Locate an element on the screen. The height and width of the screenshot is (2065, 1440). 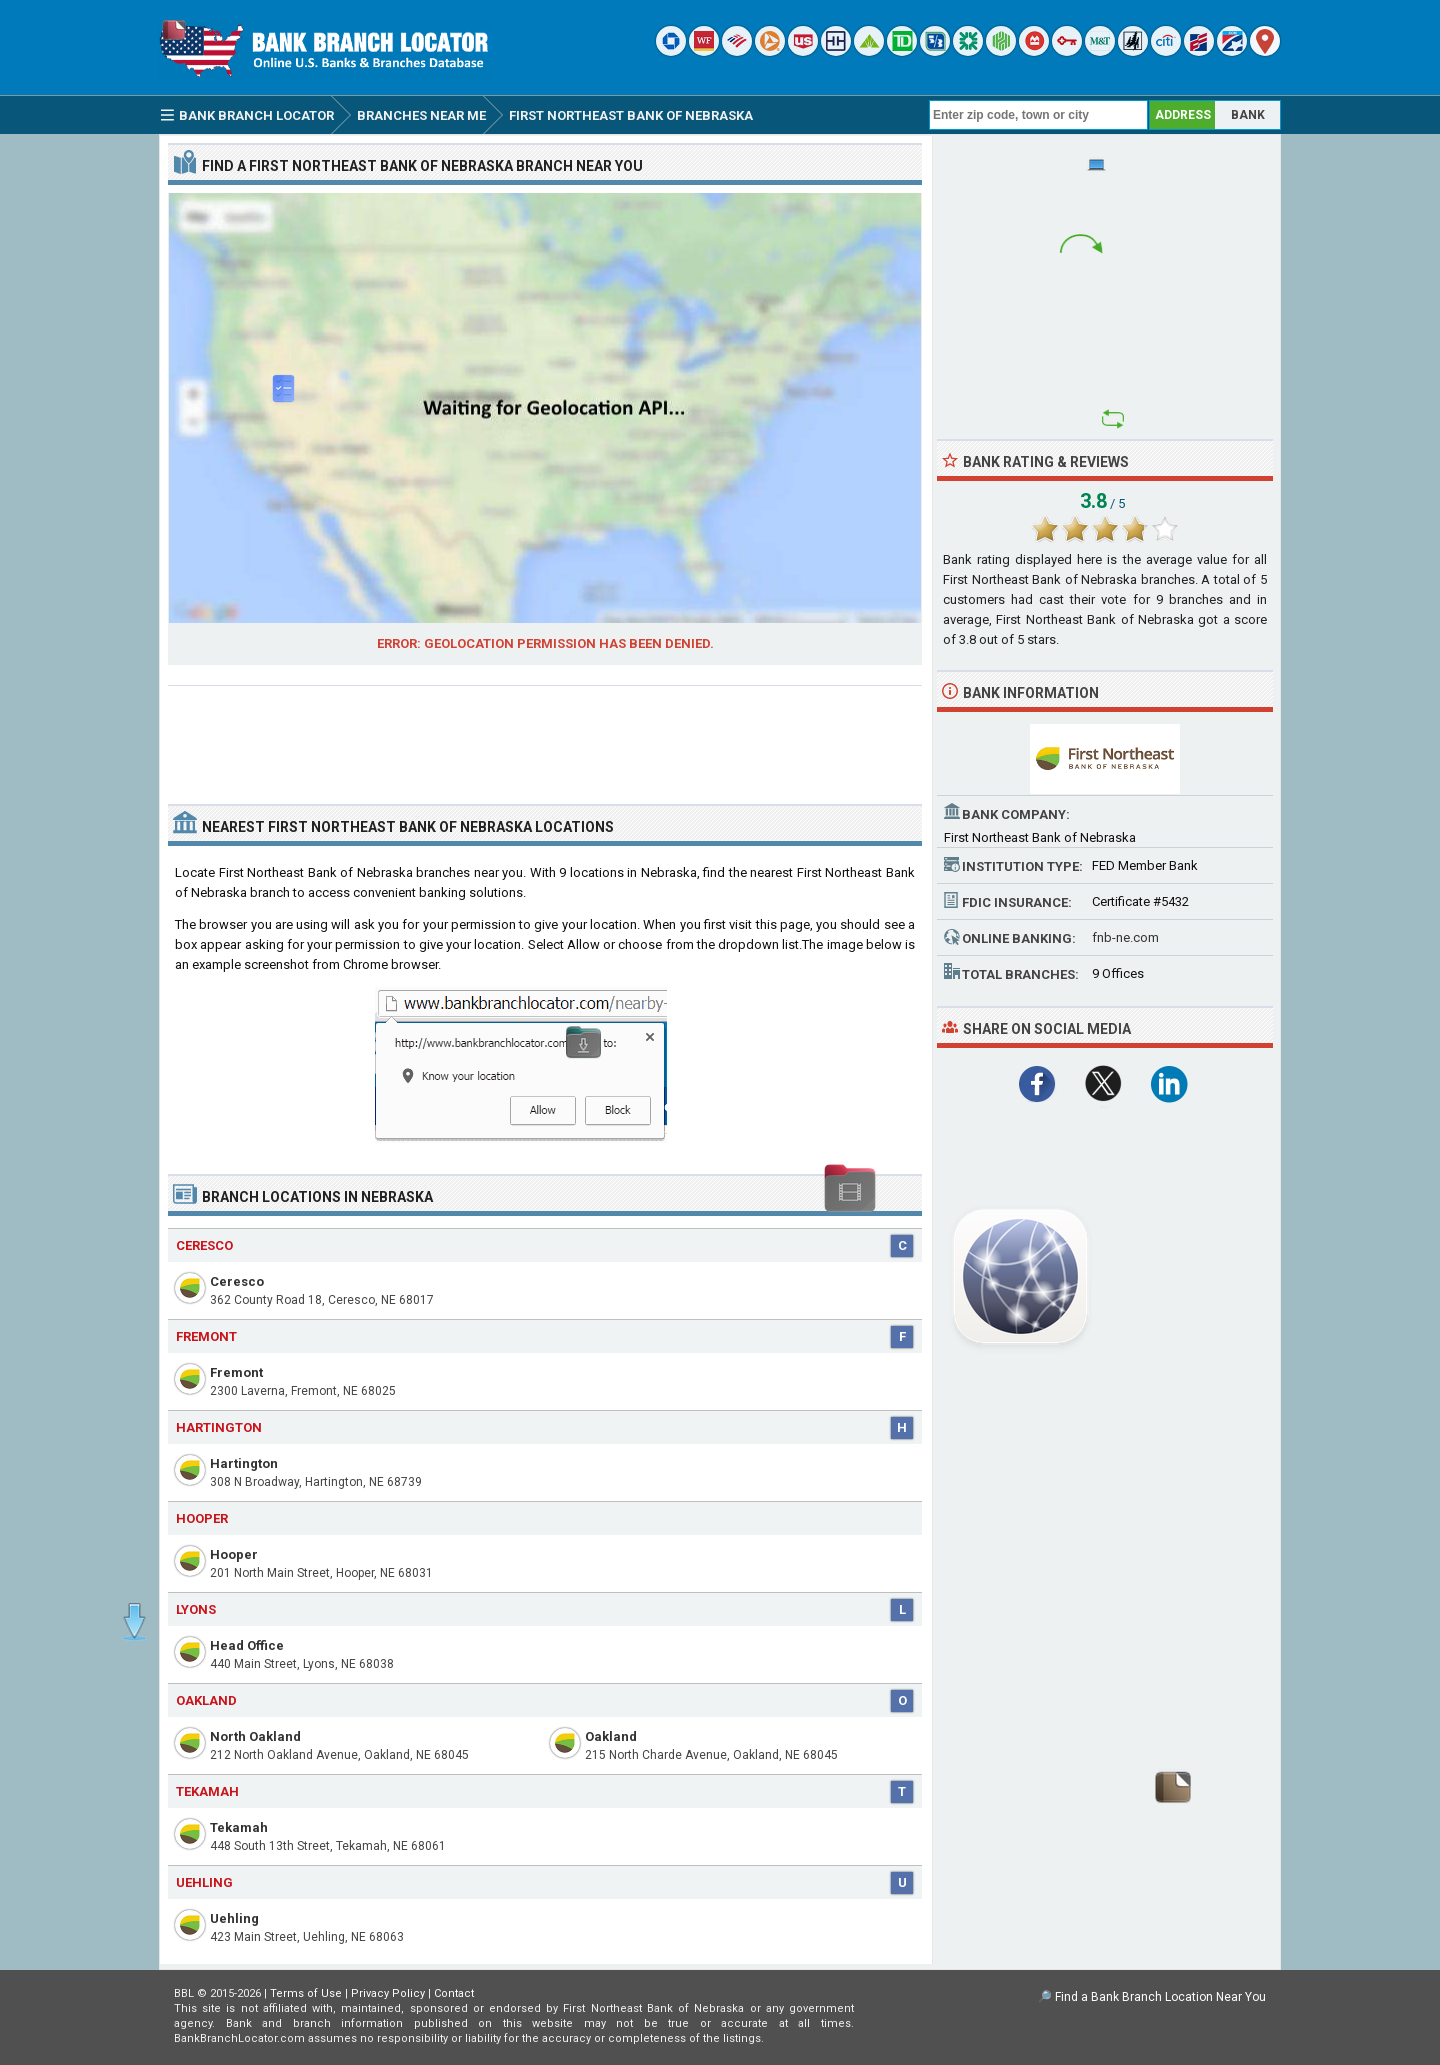
represents a macbook pro device in system settings is located at coordinates (1096, 163).